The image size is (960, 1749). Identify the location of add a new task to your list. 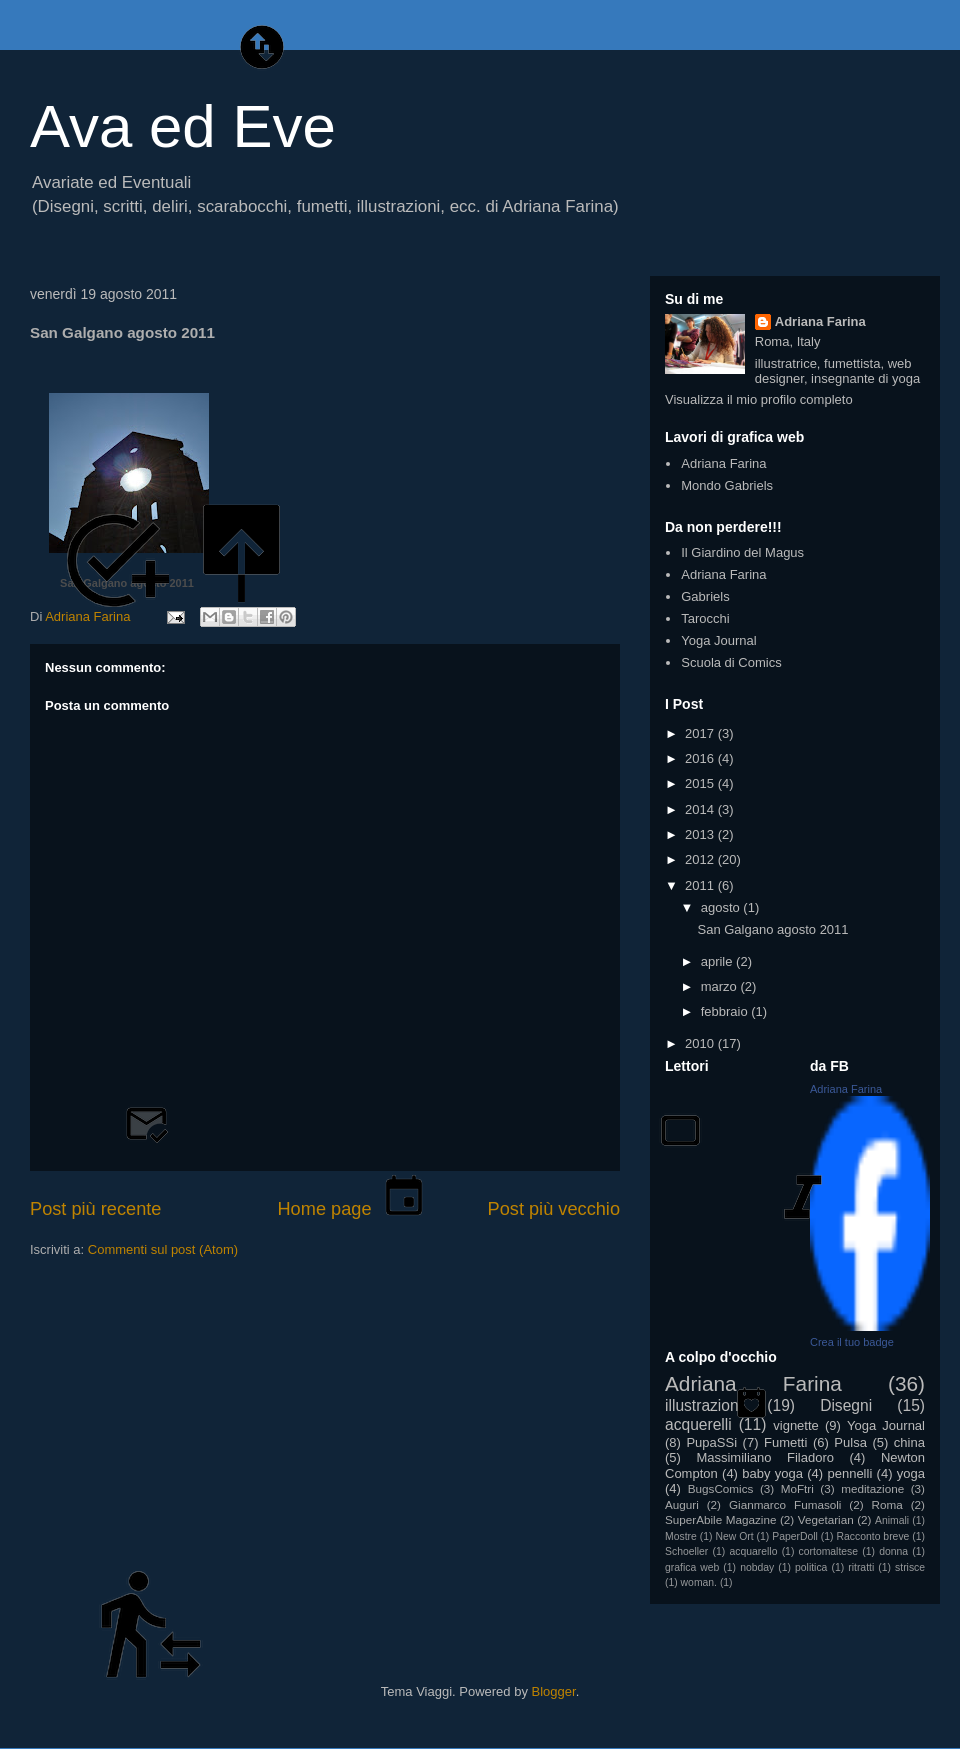
(113, 560).